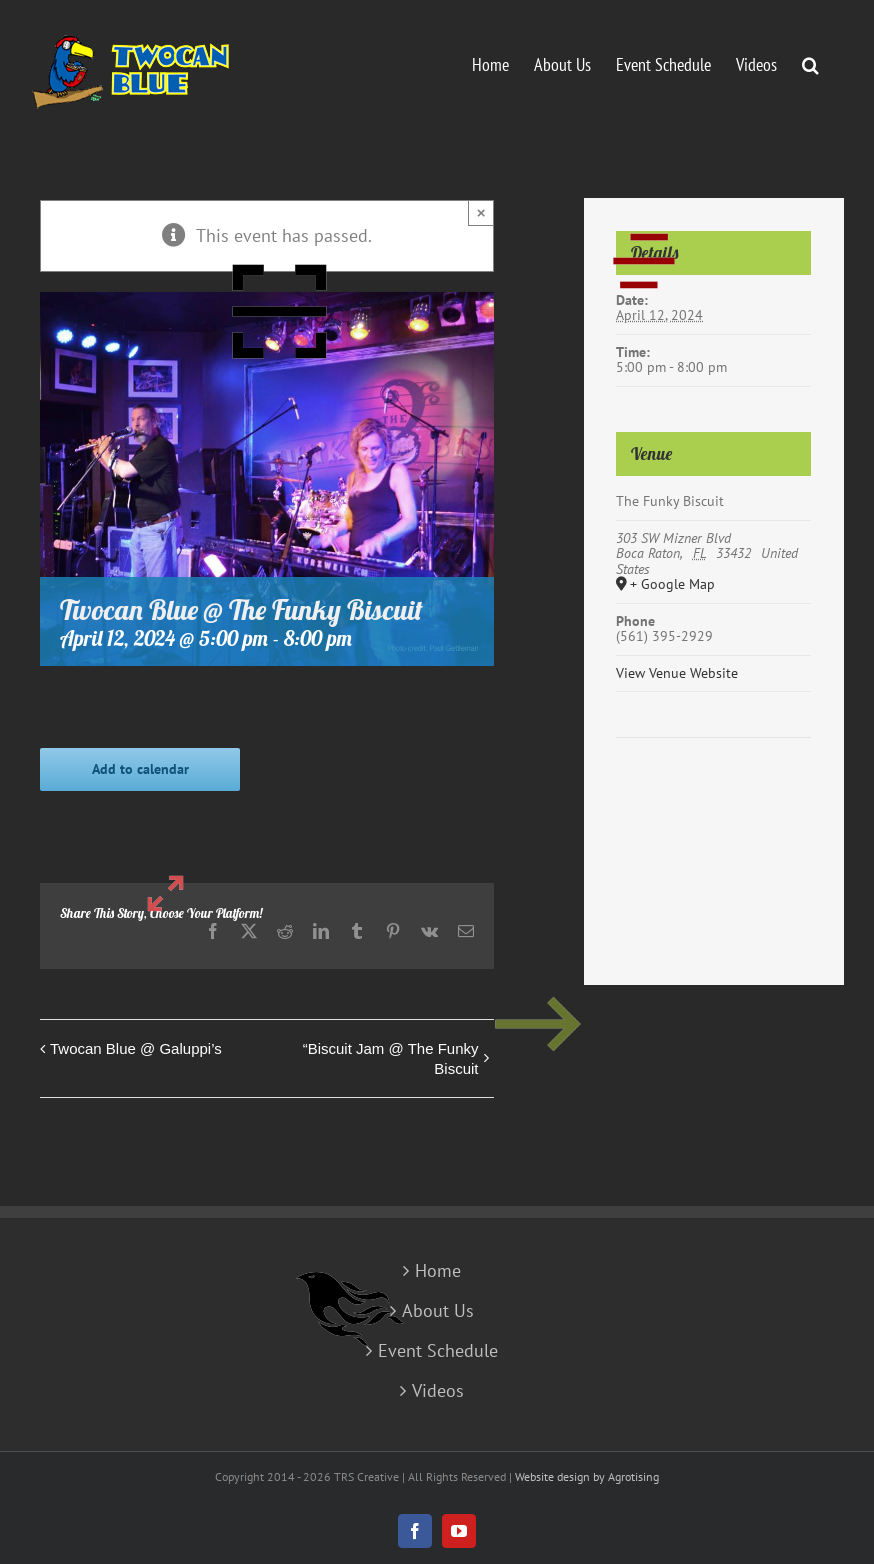  I want to click on expand content to full screen, so click(165, 893).